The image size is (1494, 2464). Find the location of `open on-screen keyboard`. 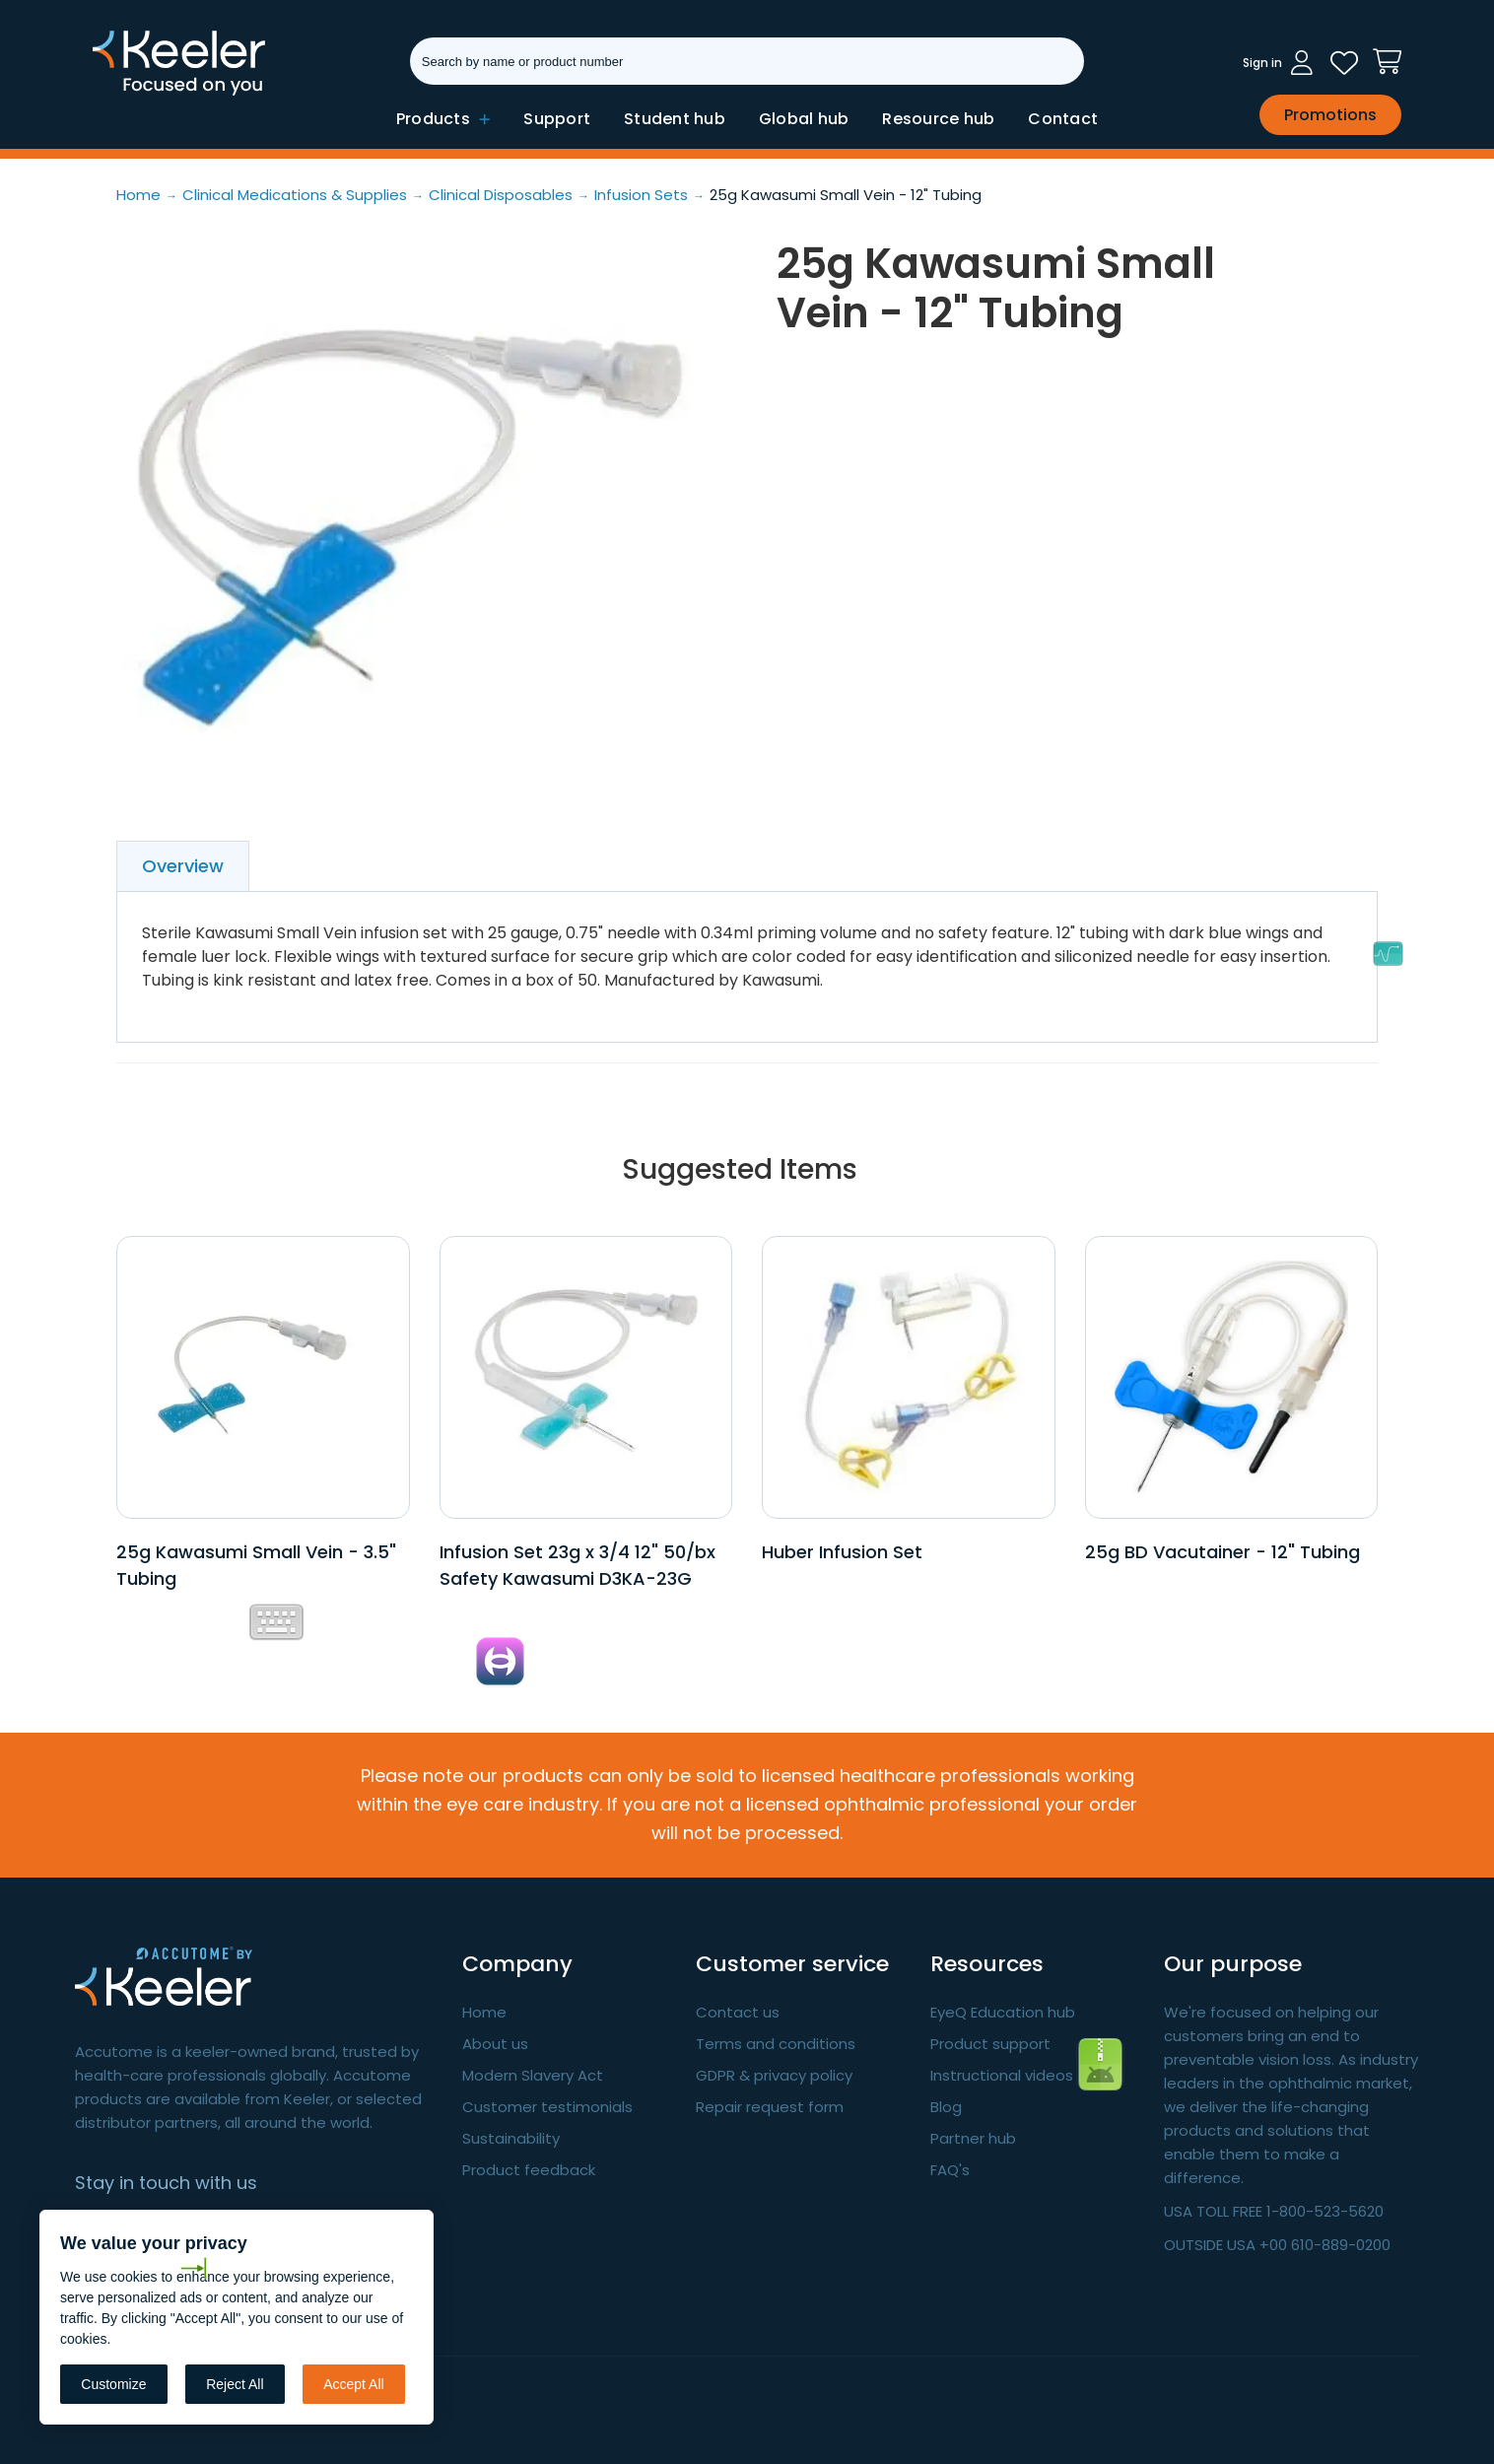

open on-screen keyboard is located at coordinates (276, 1621).